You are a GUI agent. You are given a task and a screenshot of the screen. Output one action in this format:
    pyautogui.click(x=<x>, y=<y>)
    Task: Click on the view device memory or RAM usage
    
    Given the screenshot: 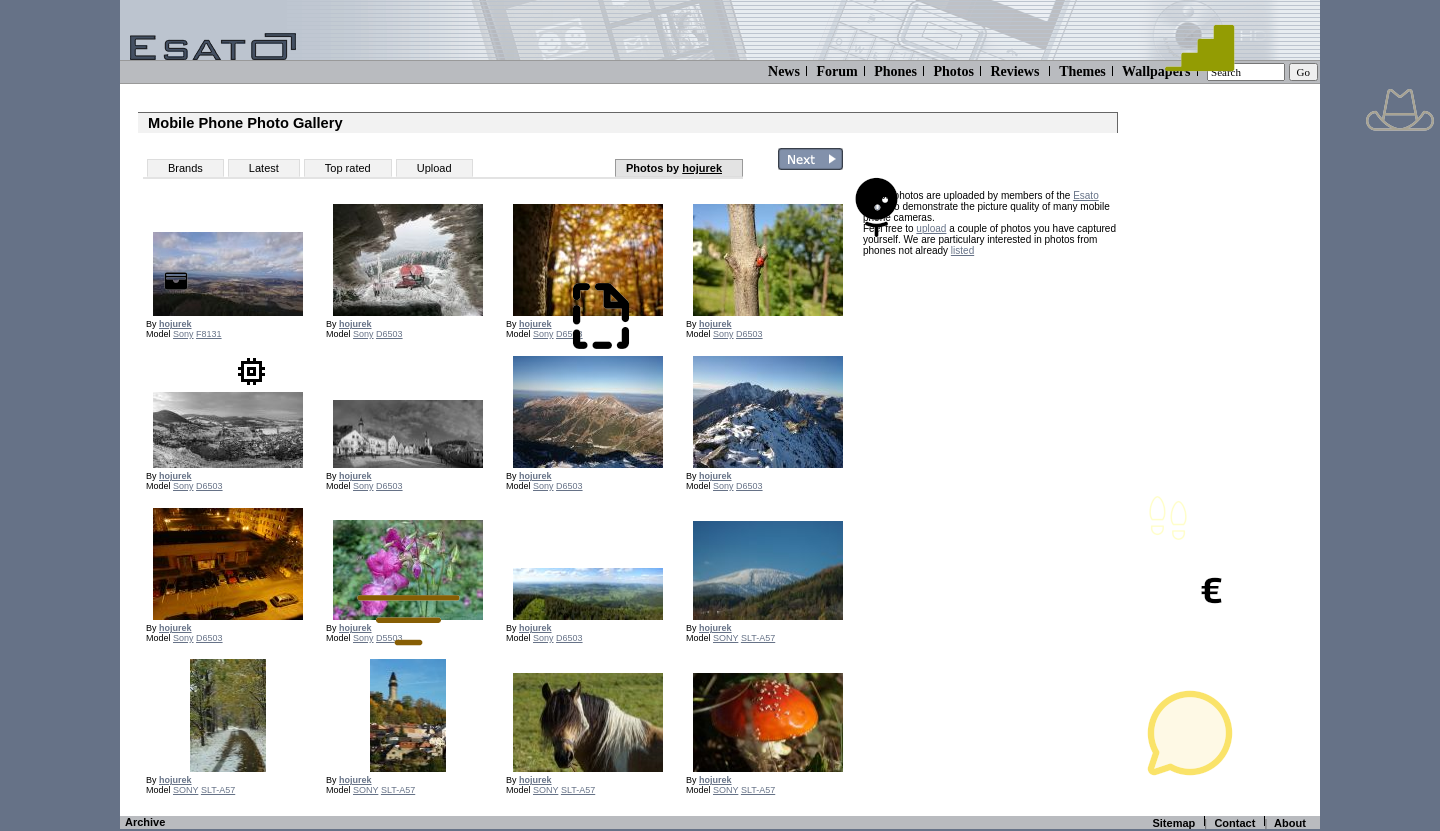 What is the action you would take?
    pyautogui.click(x=251, y=371)
    